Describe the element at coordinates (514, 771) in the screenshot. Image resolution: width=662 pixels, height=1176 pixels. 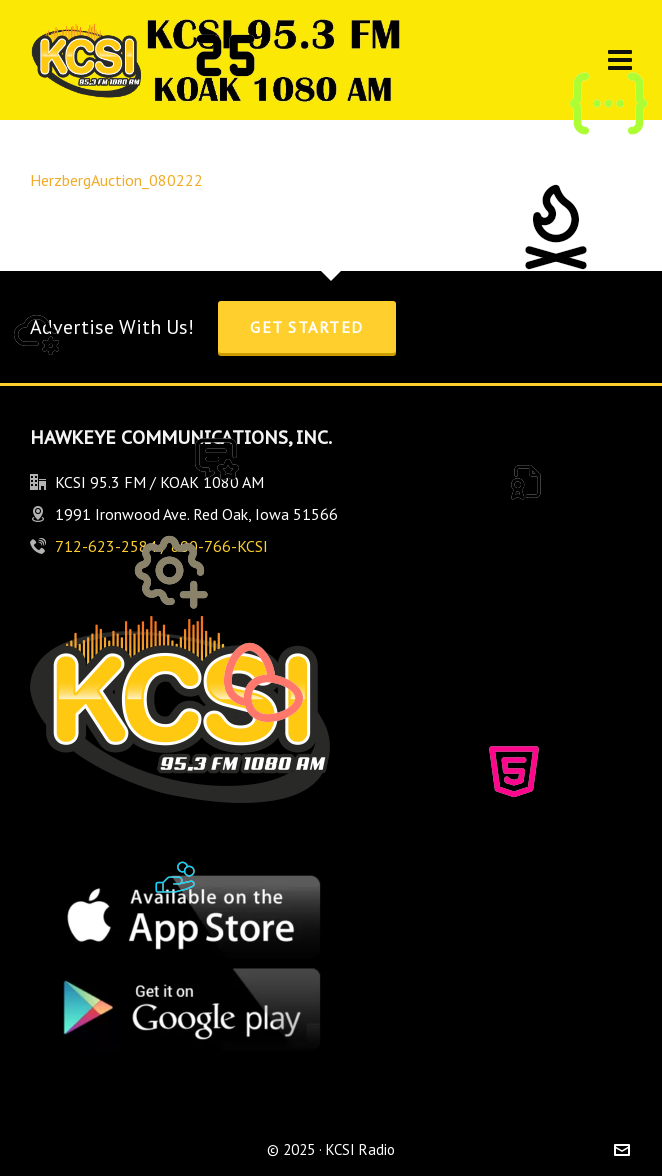
I see `indicates html5 web technology or markup` at that location.